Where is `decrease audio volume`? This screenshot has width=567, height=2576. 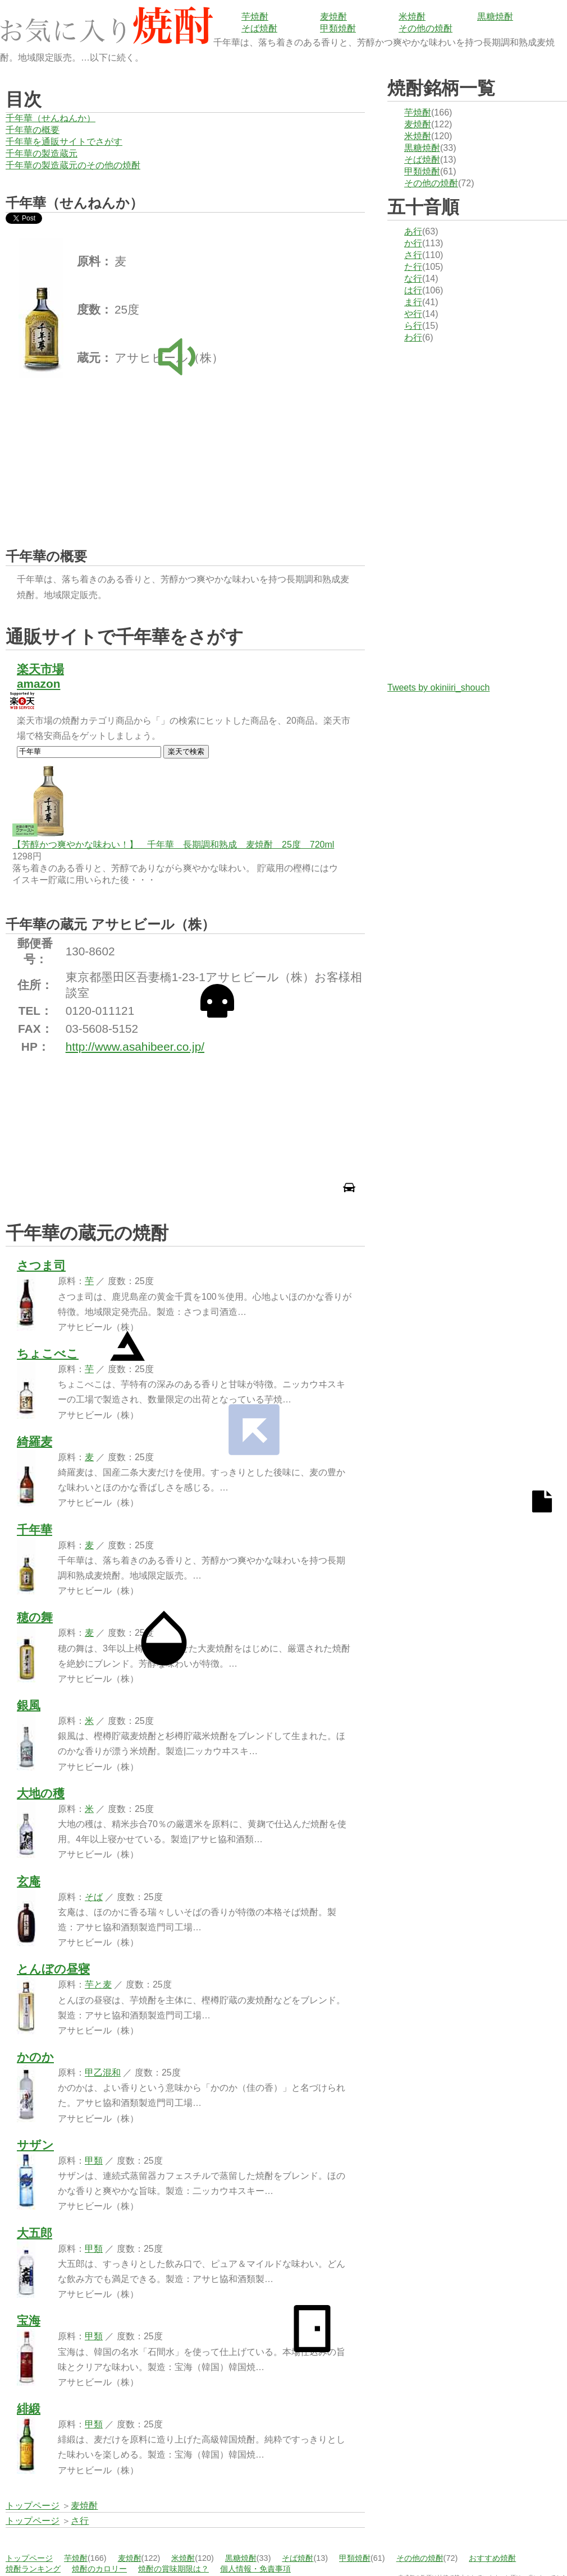 decrease audio volume is located at coordinates (176, 357).